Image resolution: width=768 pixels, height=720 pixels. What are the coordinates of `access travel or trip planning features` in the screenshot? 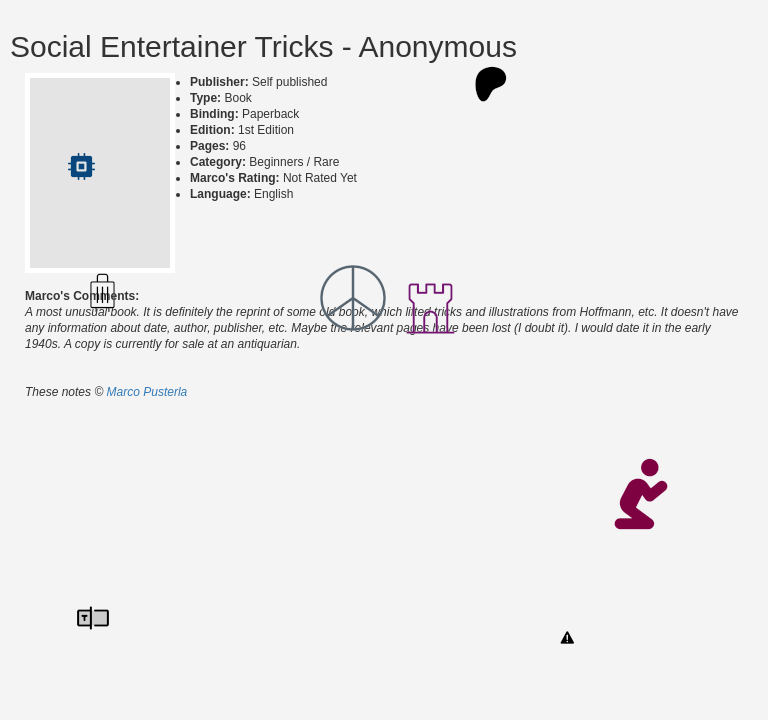 It's located at (102, 293).